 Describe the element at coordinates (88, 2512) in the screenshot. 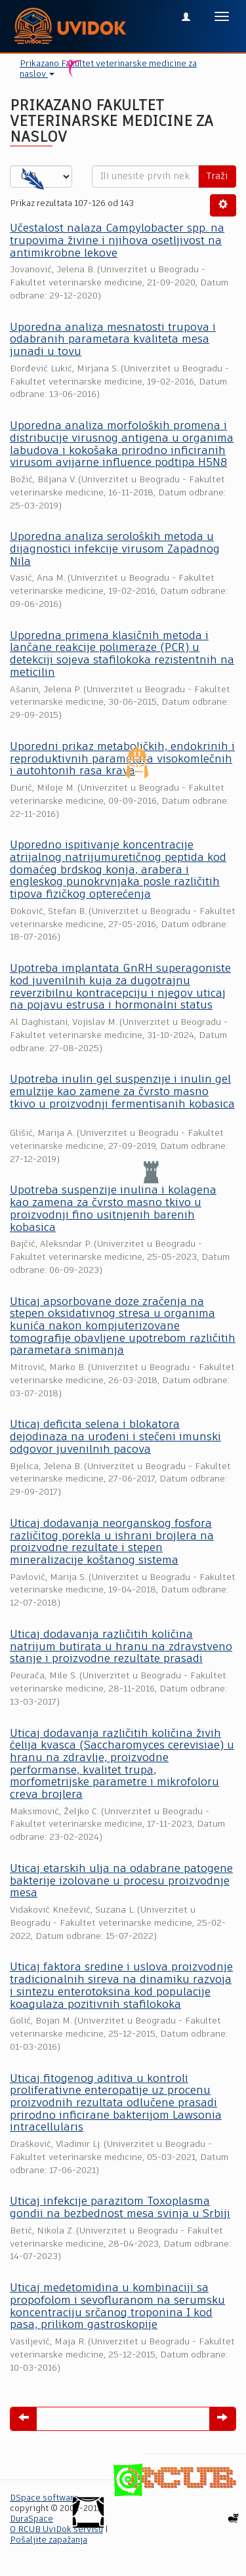

I see `access theater or entertainment content` at that location.